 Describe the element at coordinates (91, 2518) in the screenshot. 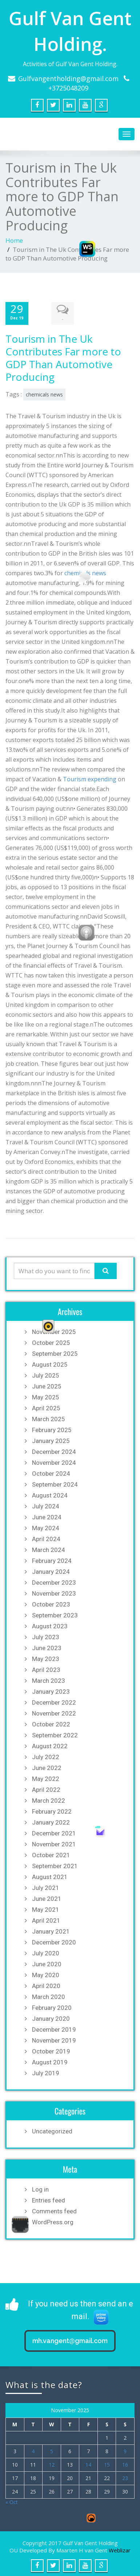

I see `launch the Black Mesa game application` at that location.